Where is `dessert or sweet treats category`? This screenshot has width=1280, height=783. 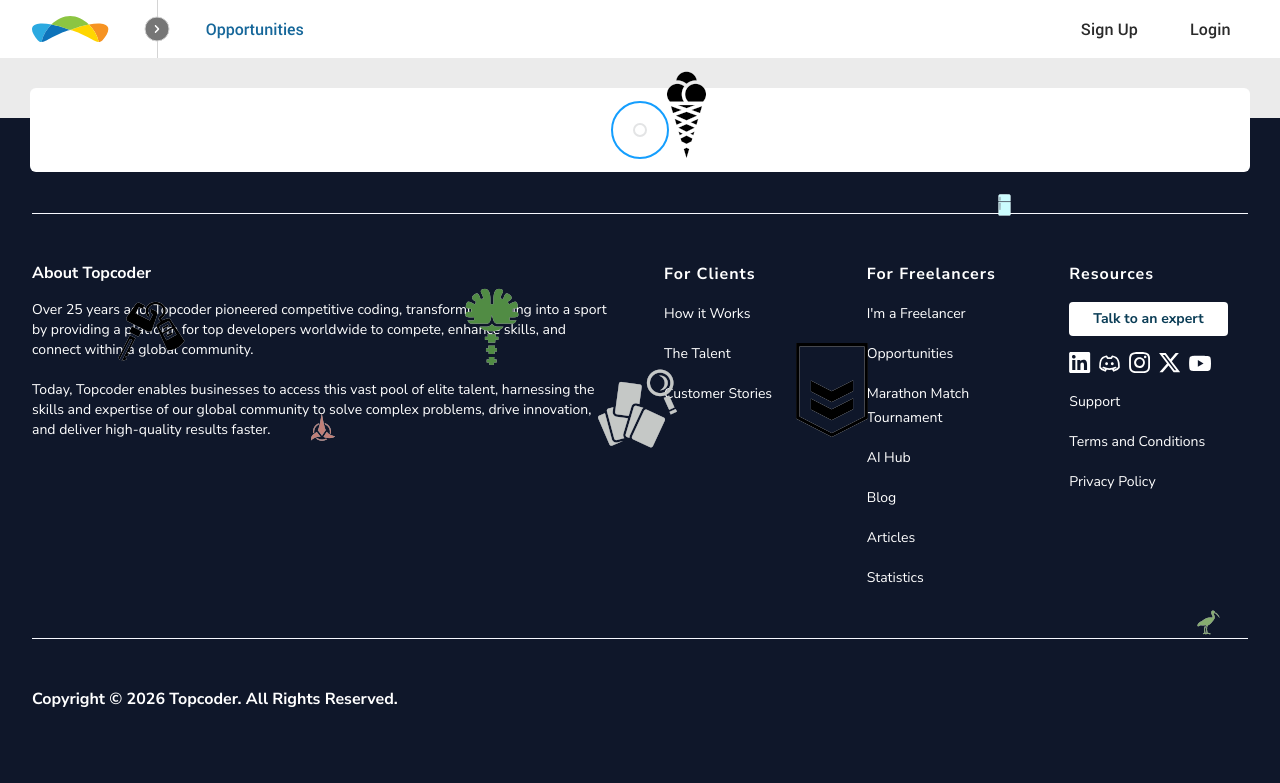
dessert or sweet treats category is located at coordinates (686, 115).